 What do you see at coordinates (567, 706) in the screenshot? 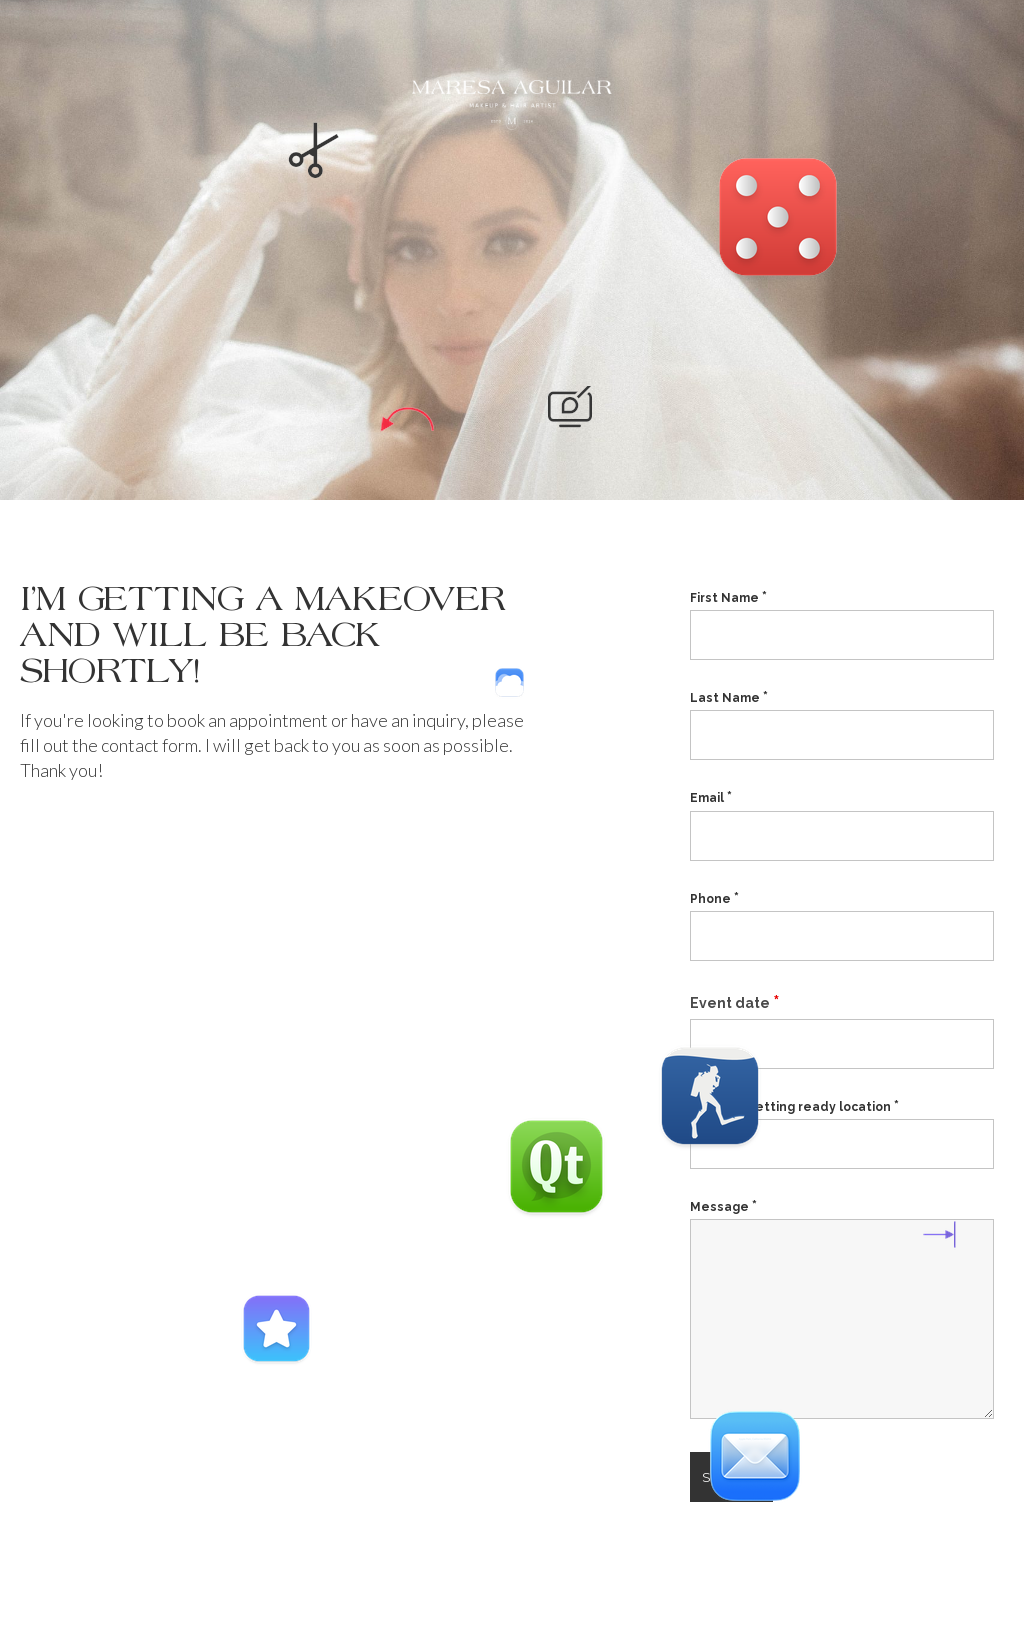
I see `manage saved passwords and login credentials` at bounding box center [567, 706].